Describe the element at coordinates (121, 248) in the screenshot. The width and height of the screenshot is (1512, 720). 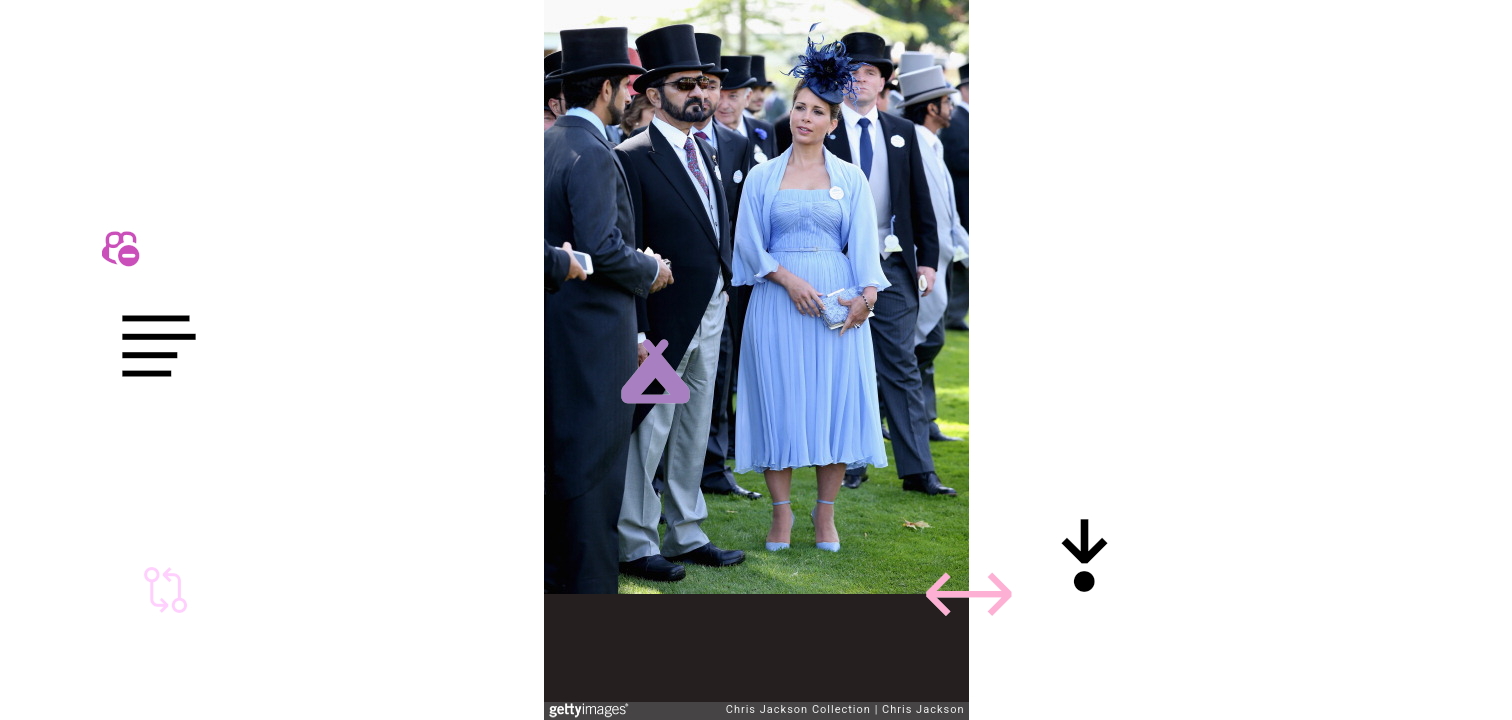
I see `github copilot is blocked or disabled` at that location.